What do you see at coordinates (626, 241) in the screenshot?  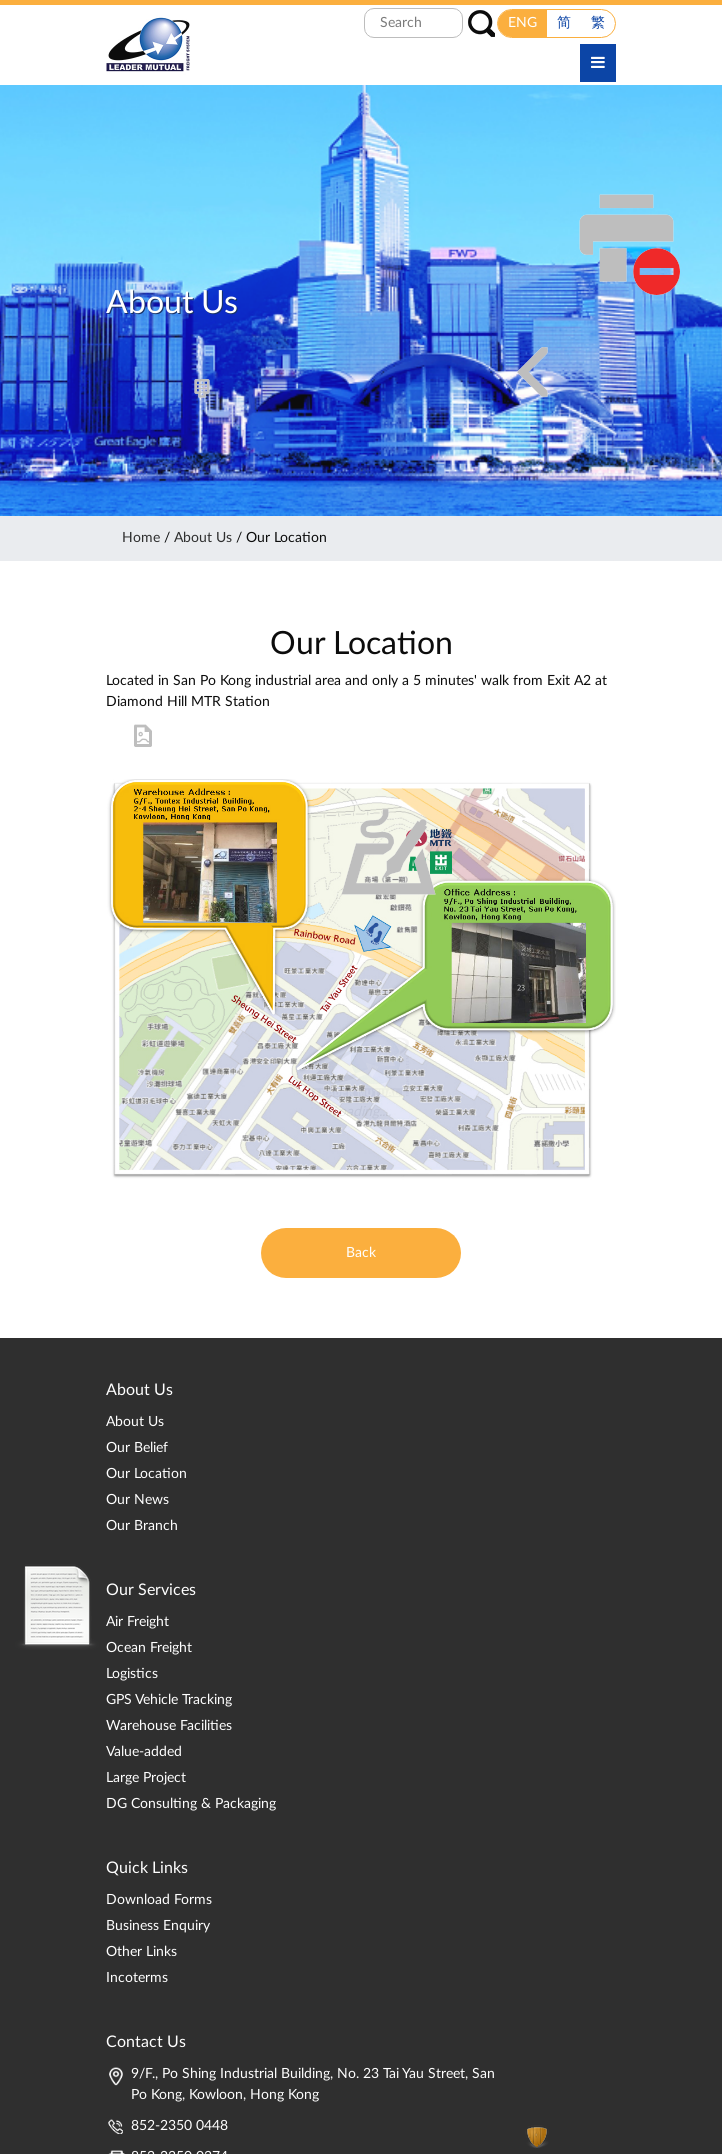 I see `indicates a printer error or malfunction` at bounding box center [626, 241].